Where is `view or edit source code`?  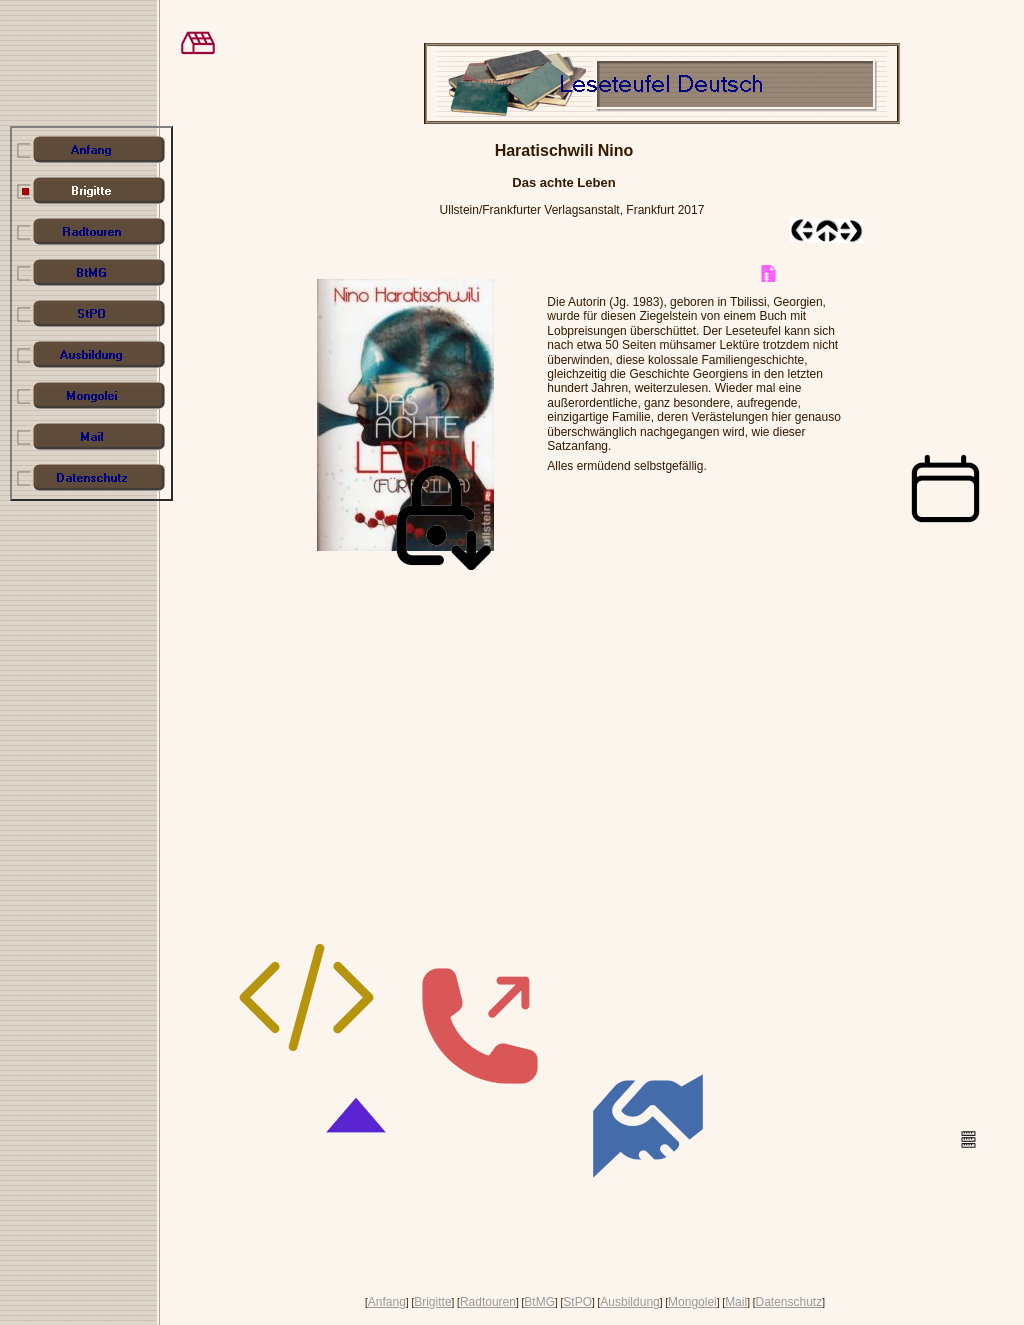 view or edit source code is located at coordinates (306, 997).